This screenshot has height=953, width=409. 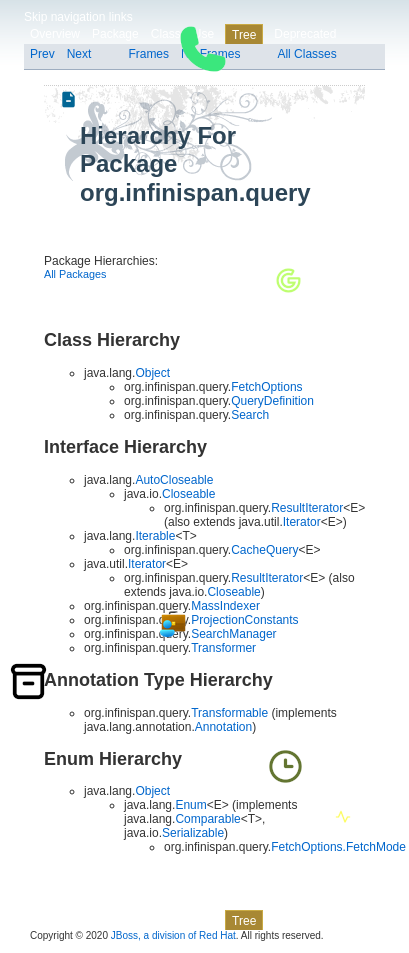 What do you see at coordinates (343, 817) in the screenshot?
I see `view health or heart rate data` at bounding box center [343, 817].